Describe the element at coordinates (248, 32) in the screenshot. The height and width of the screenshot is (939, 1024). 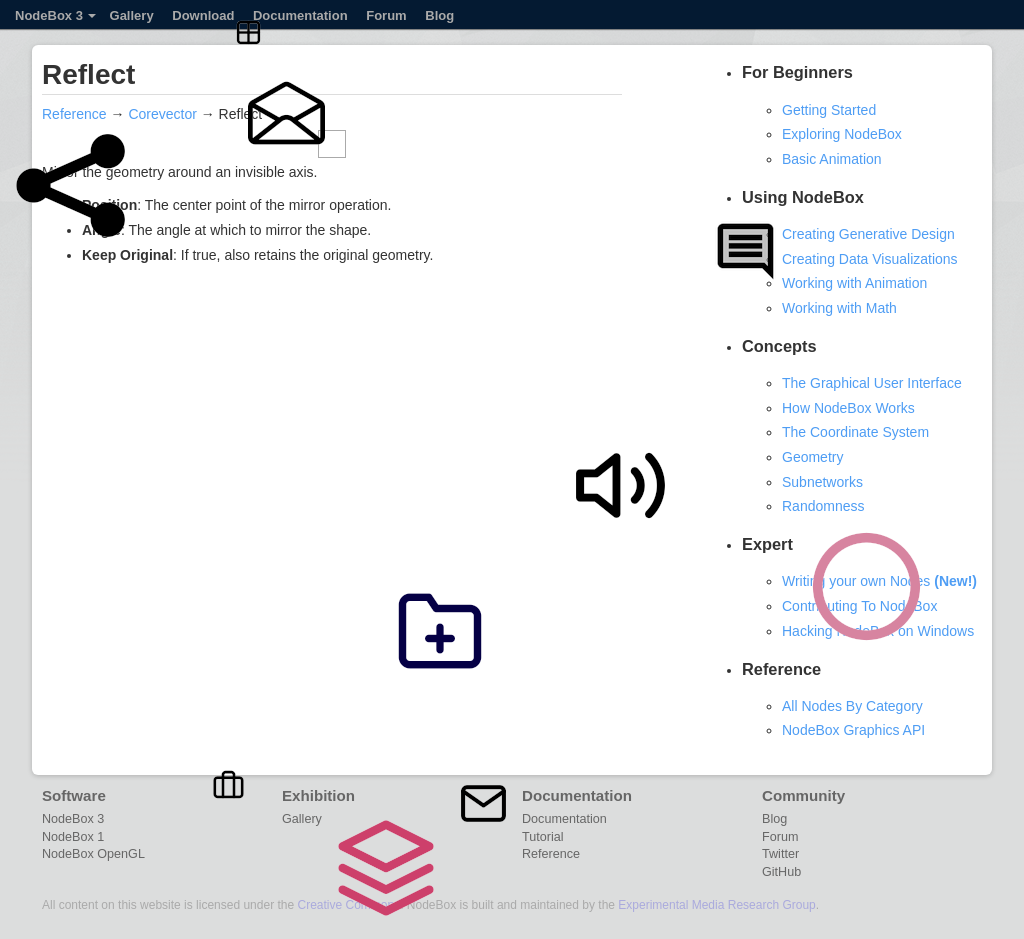
I see `apply borders to all cells in a table or grid` at that location.